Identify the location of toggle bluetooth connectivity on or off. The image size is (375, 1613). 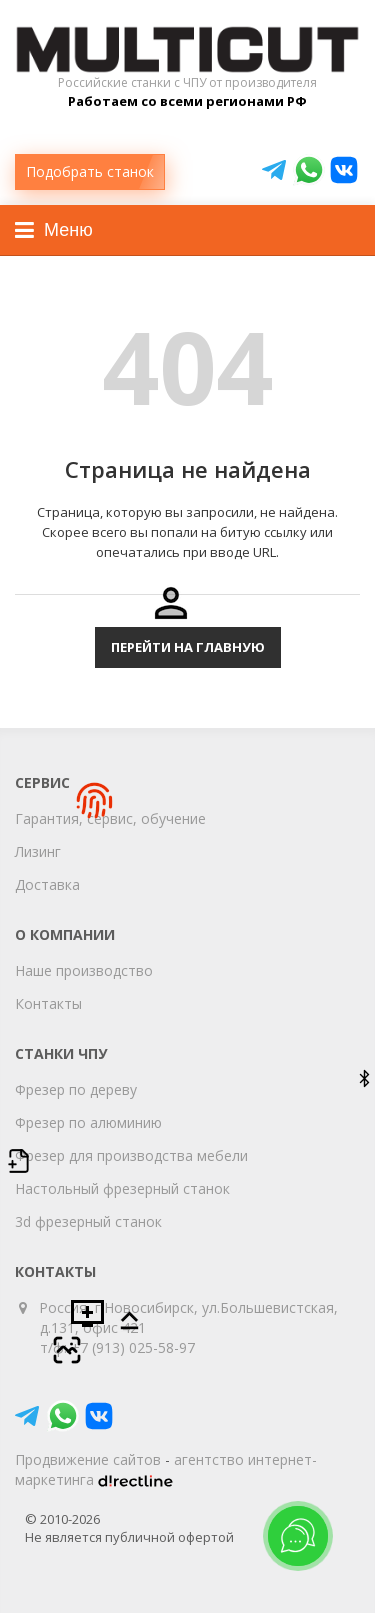
(364, 1078).